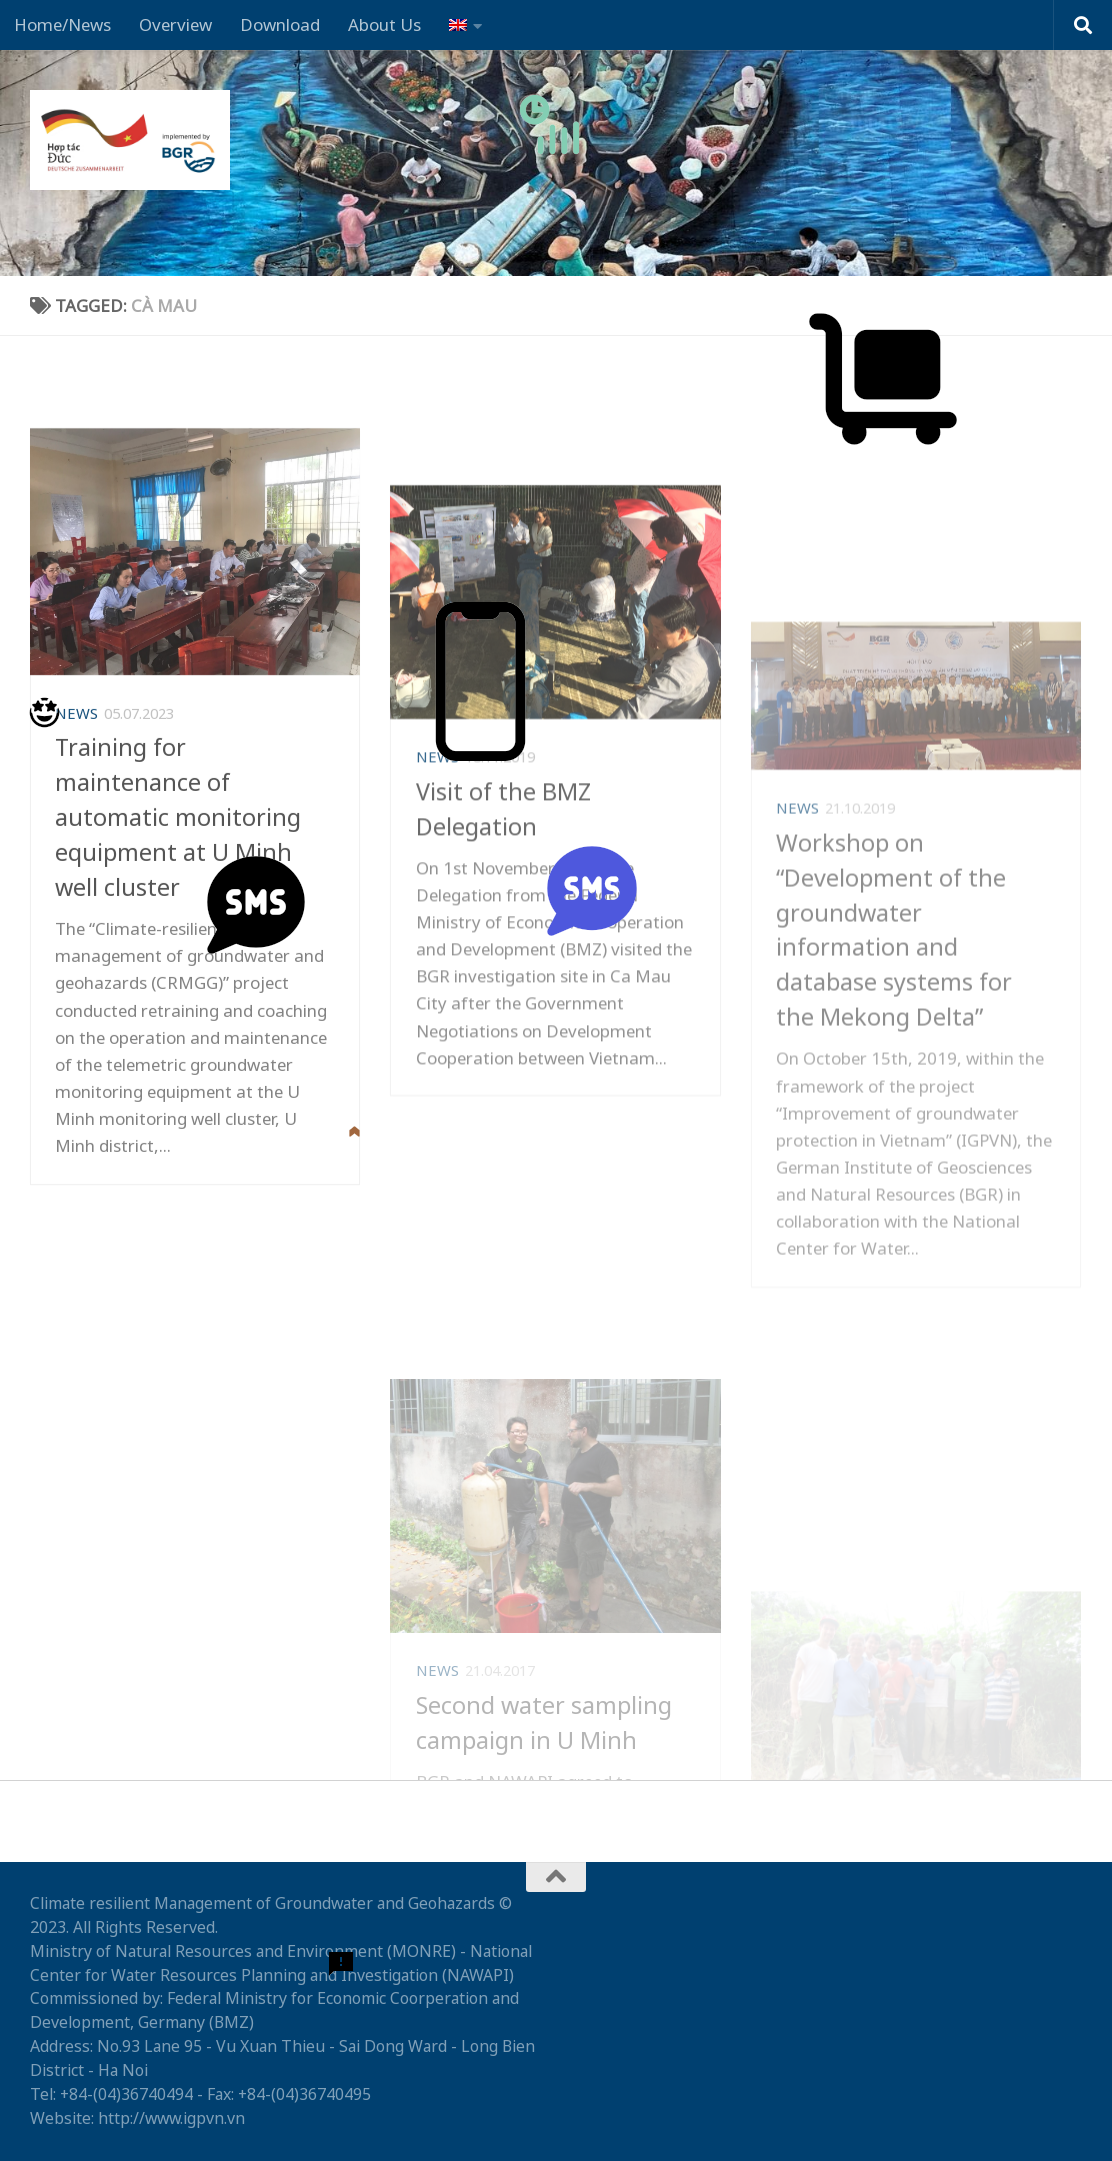 This screenshot has width=1112, height=2161. Describe the element at coordinates (549, 124) in the screenshot. I see `view data visualization or infographic` at that location.